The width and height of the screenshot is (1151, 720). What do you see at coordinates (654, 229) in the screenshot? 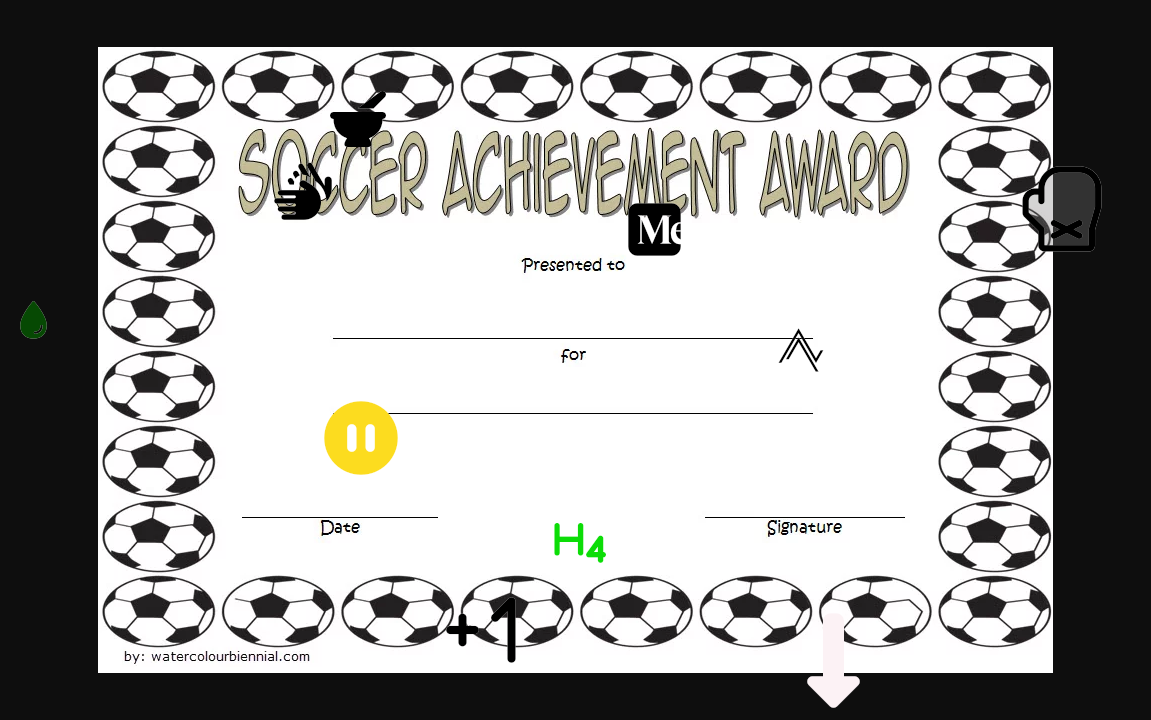
I see `open the Medium app` at bounding box center [654, 229].